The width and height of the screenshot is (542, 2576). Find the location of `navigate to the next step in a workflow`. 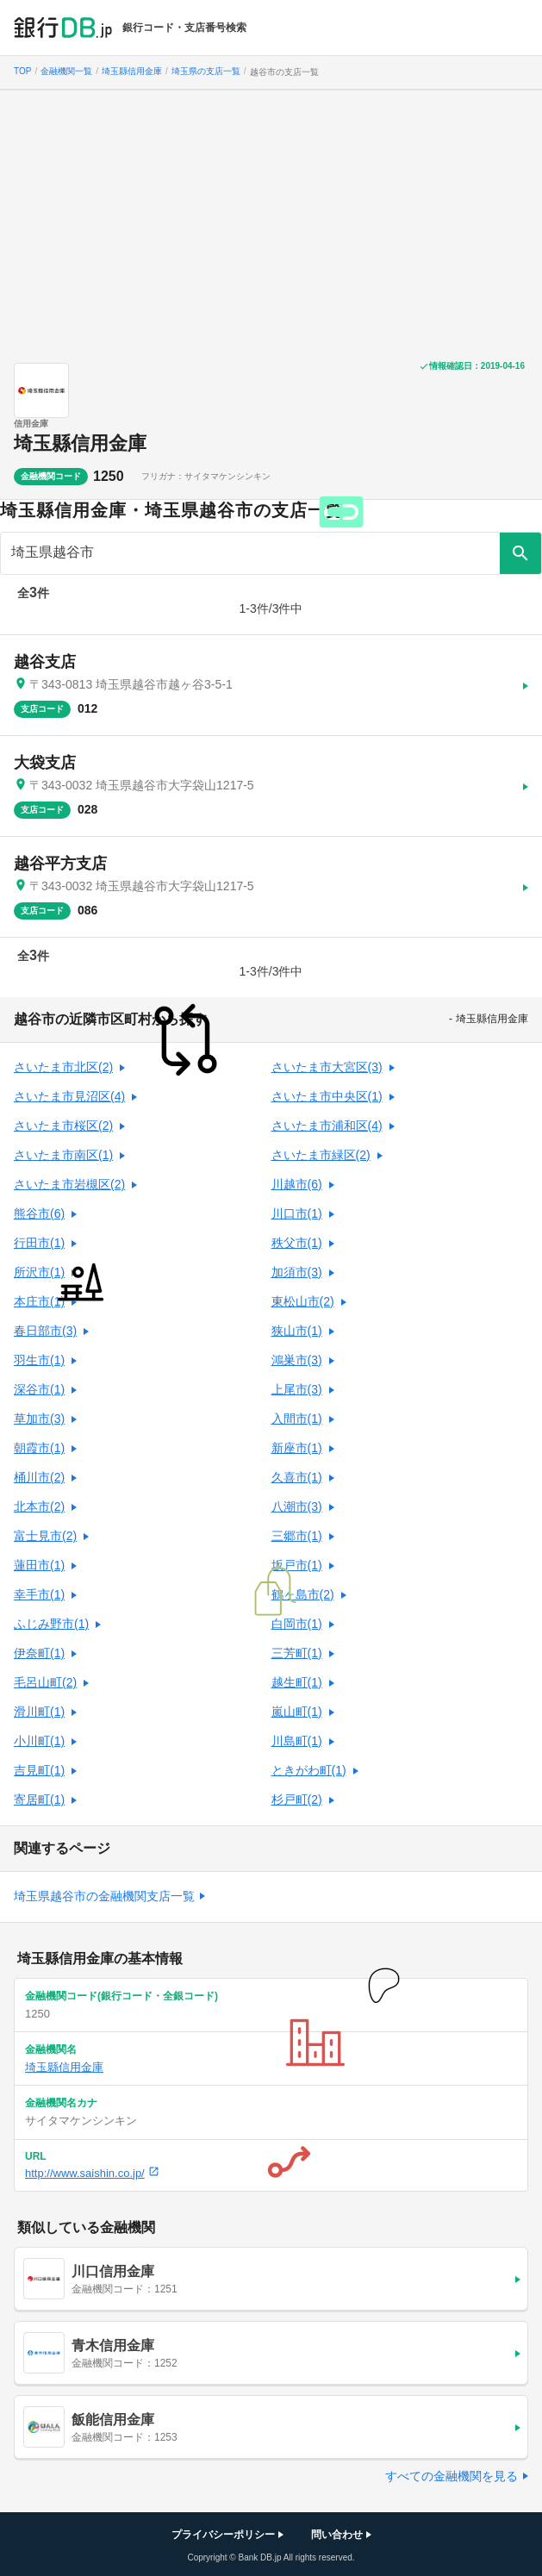

navigate to the next step in a workflow is located at coordinates (289, 2161).